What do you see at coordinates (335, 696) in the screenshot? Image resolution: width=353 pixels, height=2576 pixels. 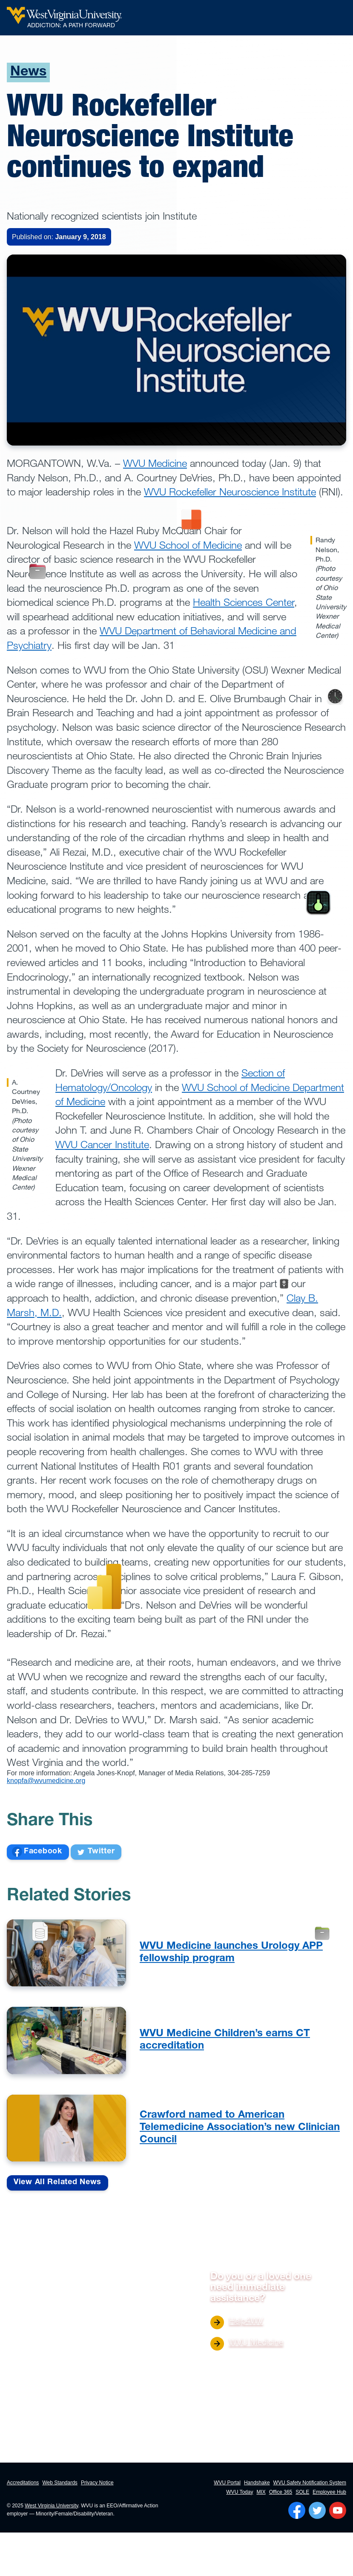 I see `open go for it productivity app` at bounding box center [335, 696].